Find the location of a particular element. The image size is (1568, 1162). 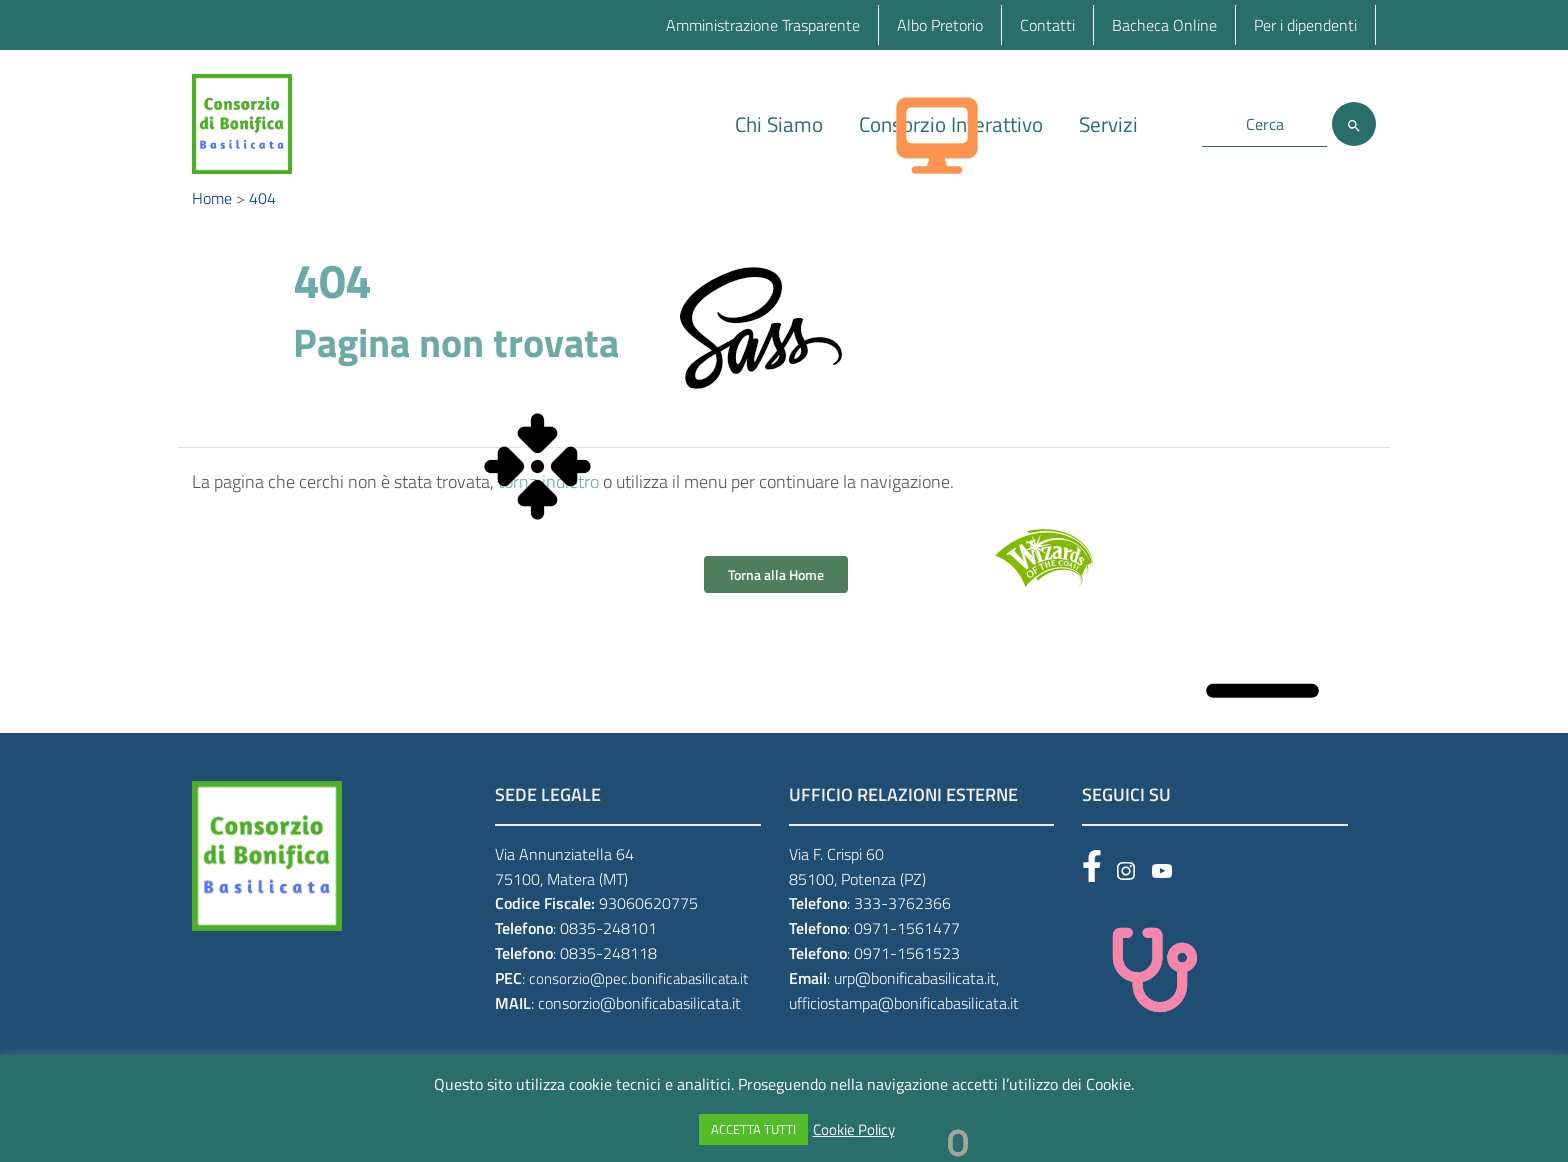

minimize the current window is located at coordinates (1262, 655).